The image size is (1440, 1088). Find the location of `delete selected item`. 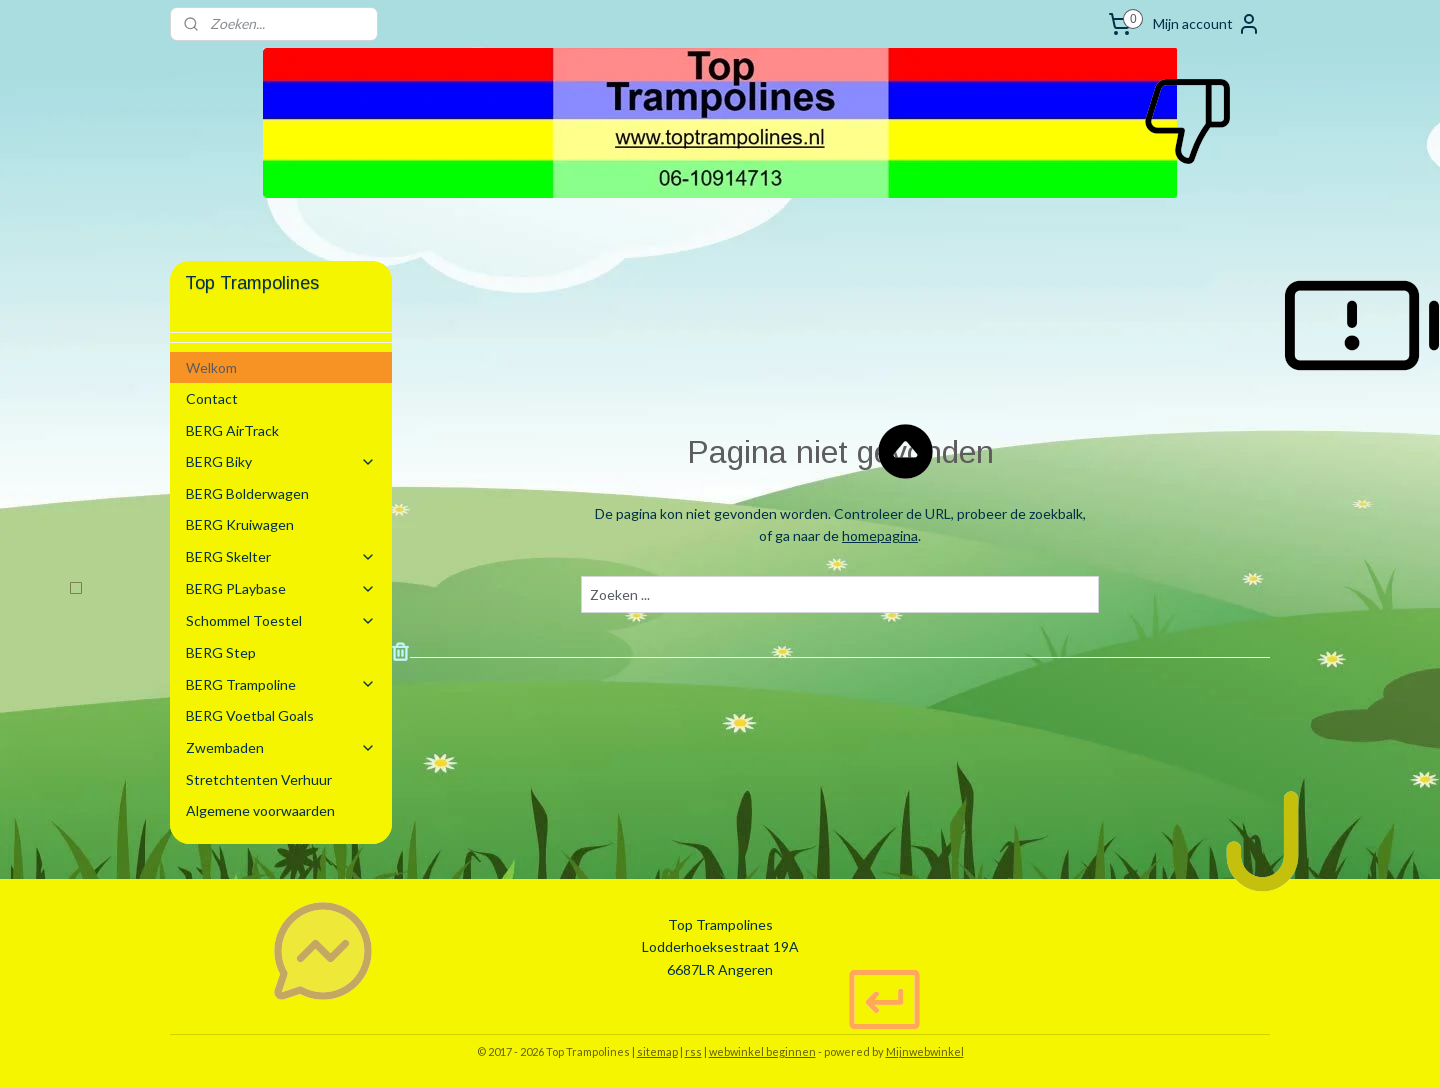

delete selected item is located at coordinates (400, 652).